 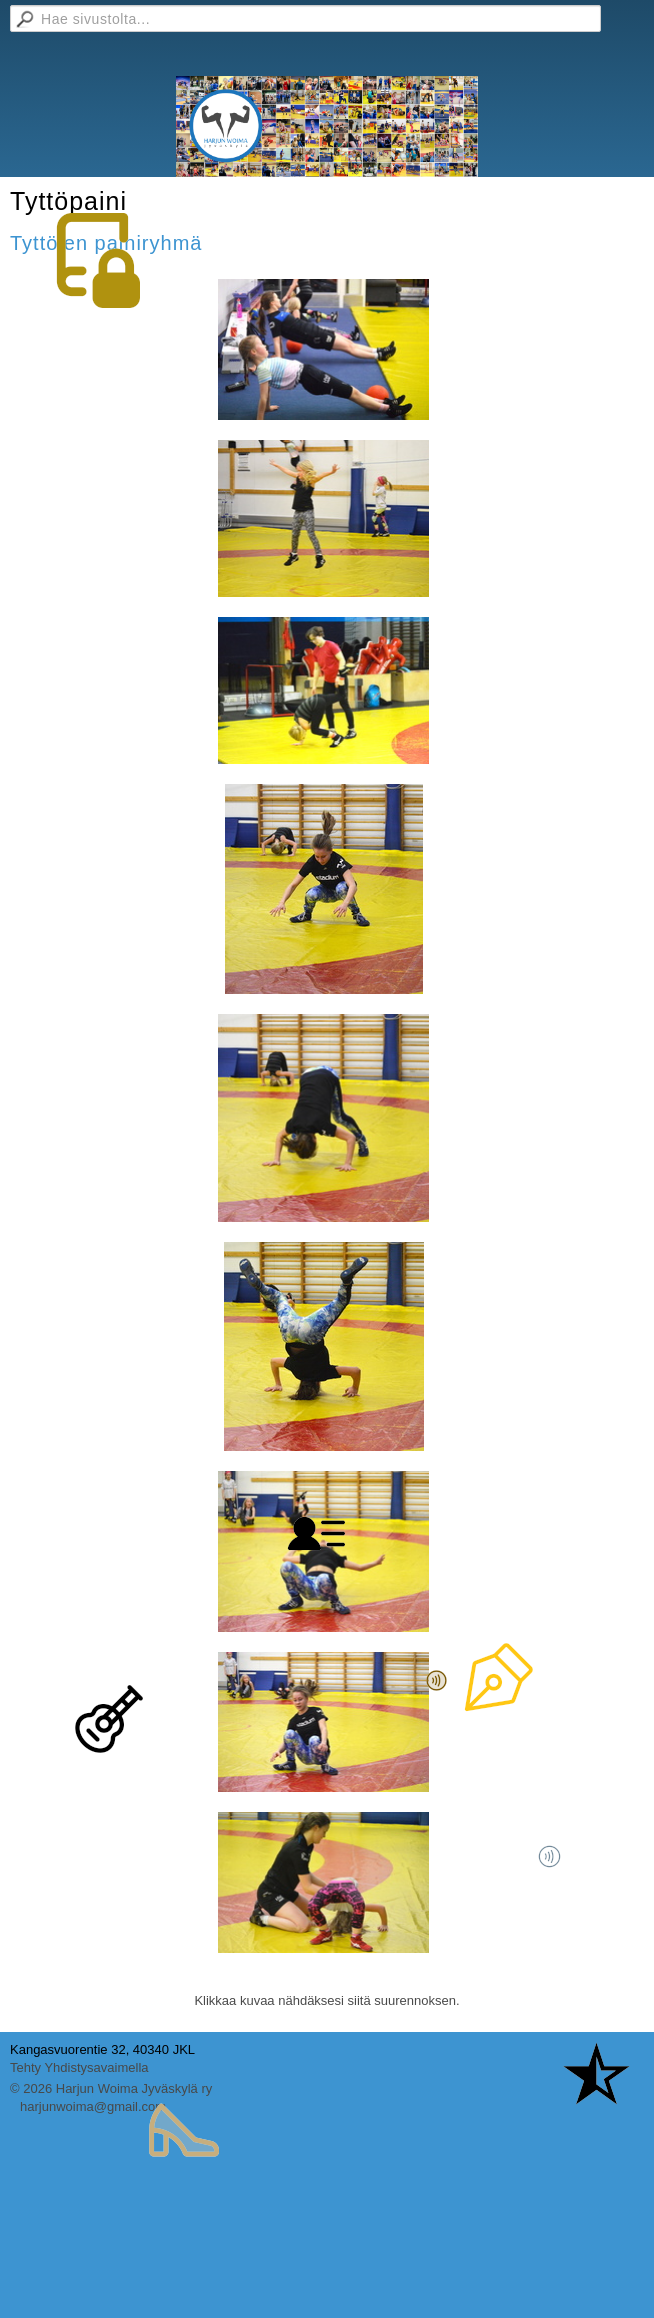 I want to click on view user directory or contact list, so click(x=315, y=1533).